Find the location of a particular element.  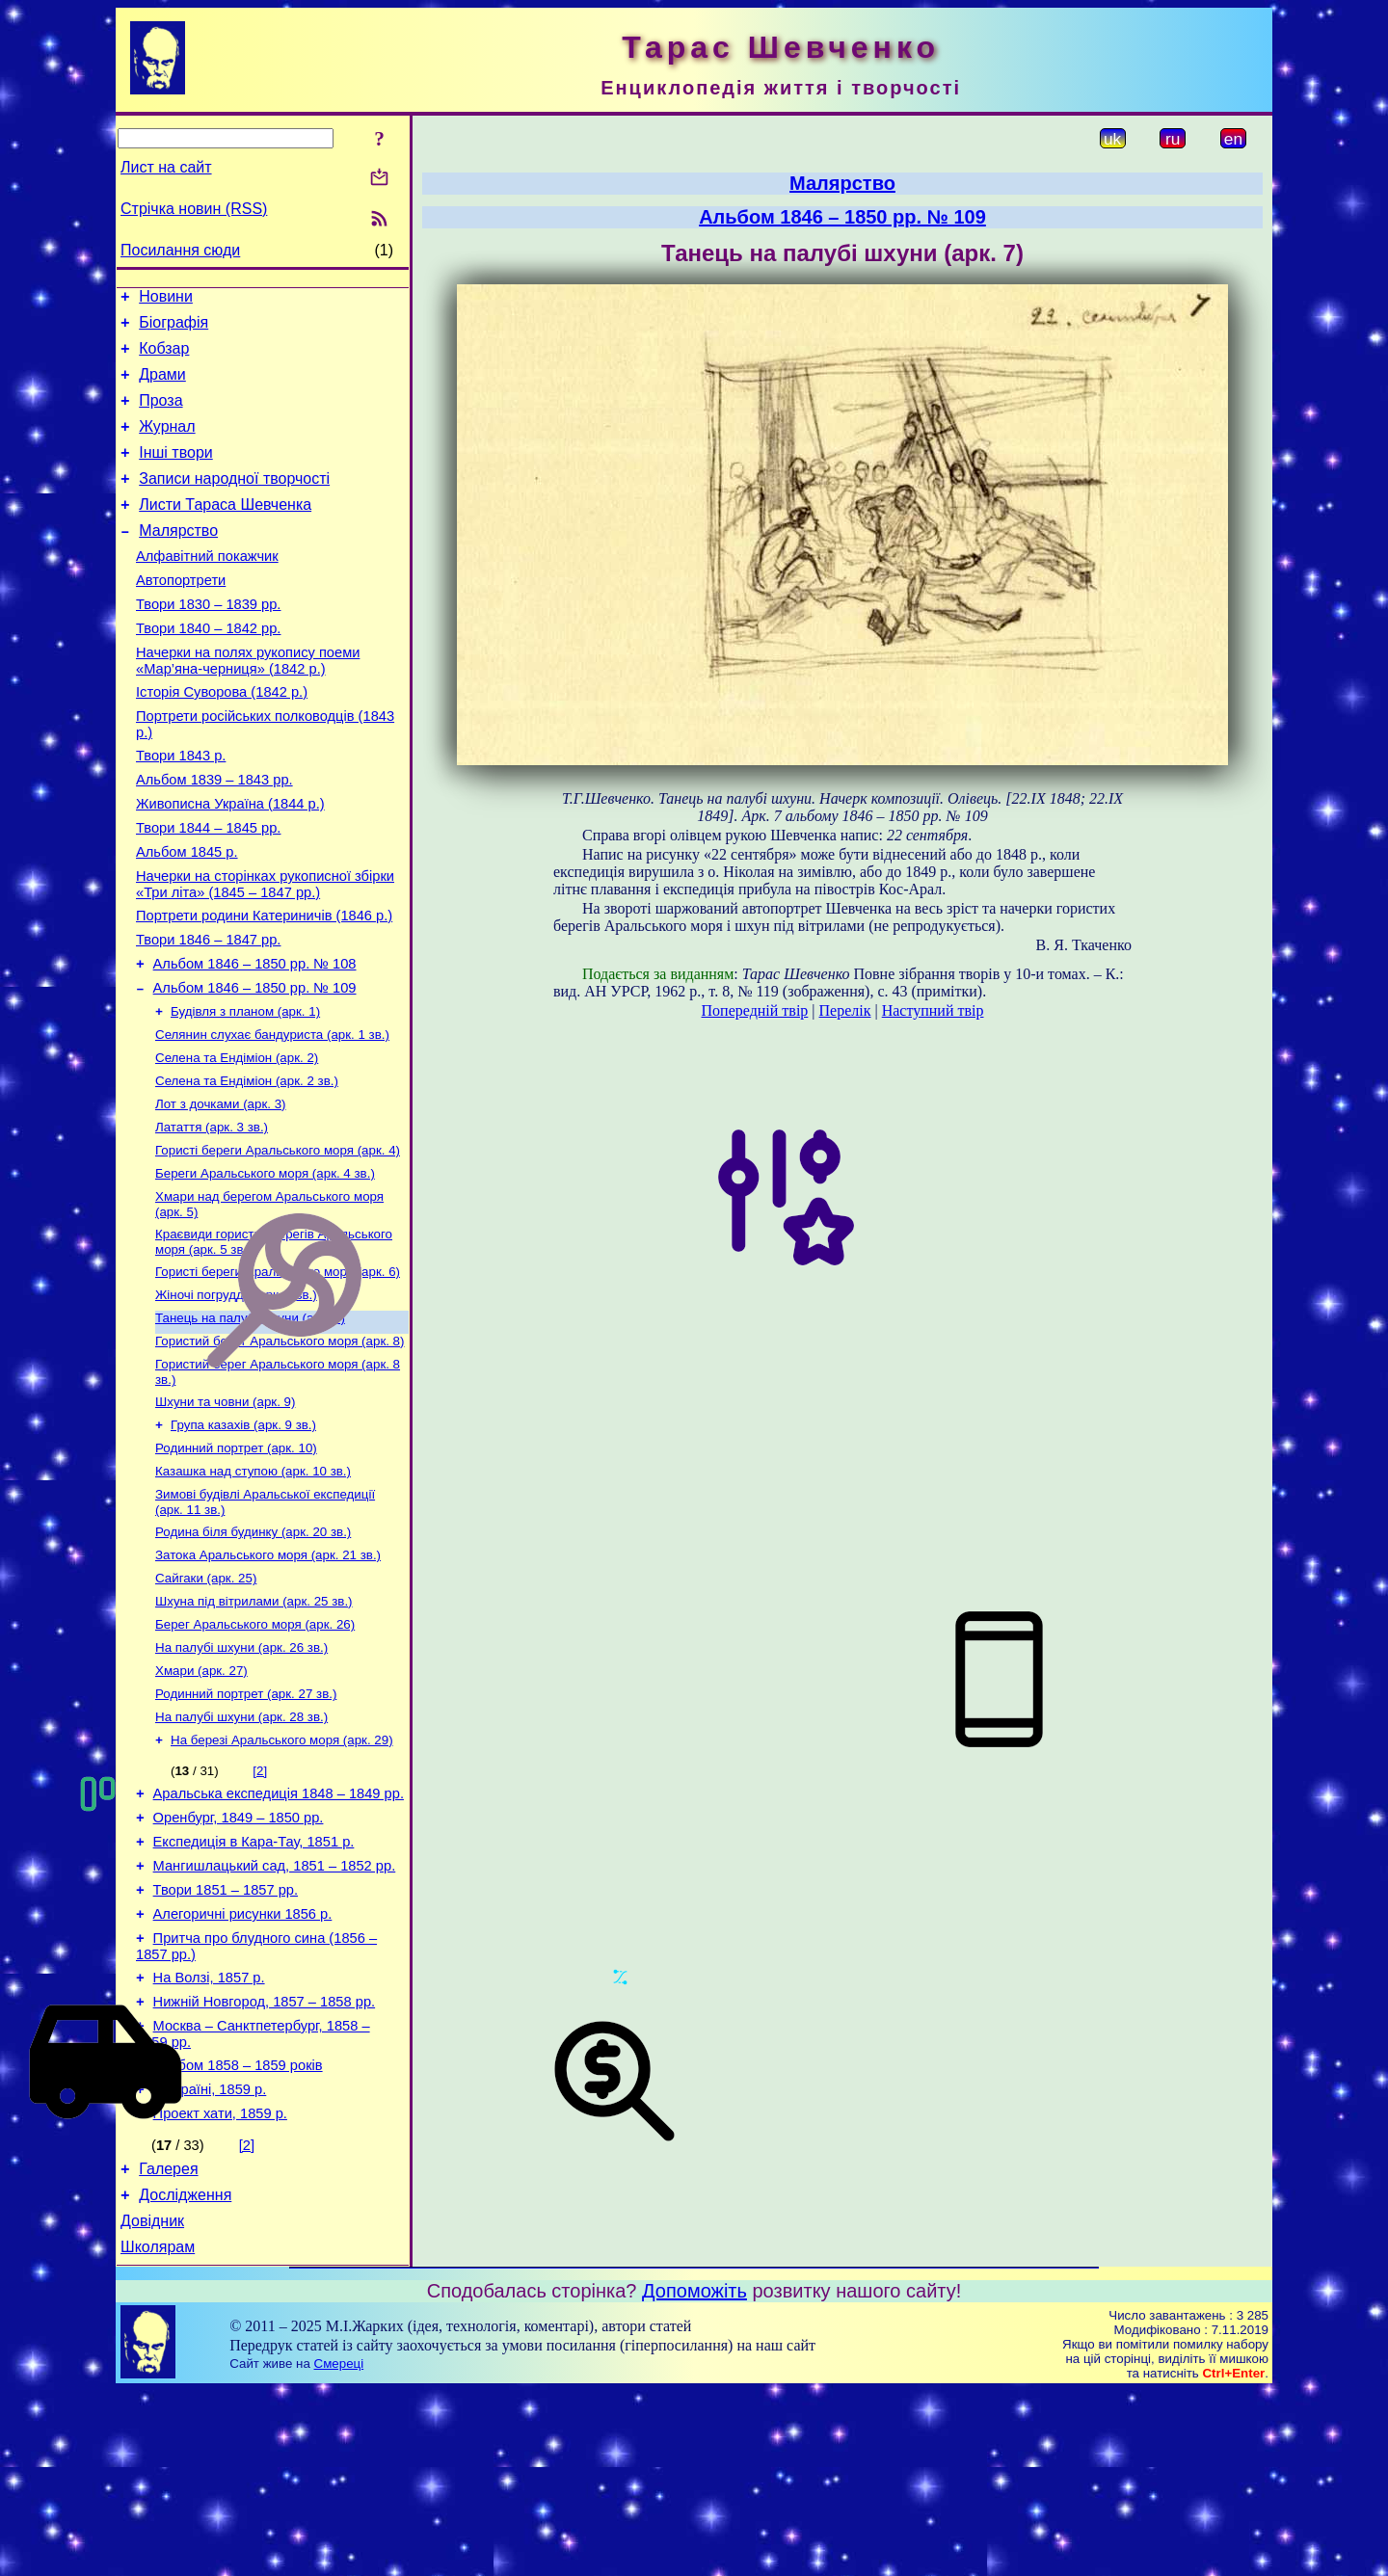

access candy or sweets category is located at coordinates (284, 1290).